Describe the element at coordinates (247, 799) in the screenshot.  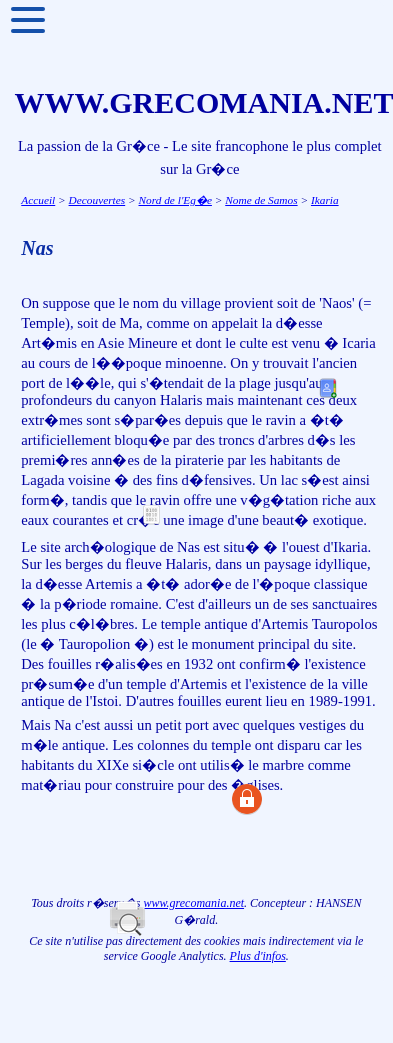
I see `brightness settings are locked` at that location.